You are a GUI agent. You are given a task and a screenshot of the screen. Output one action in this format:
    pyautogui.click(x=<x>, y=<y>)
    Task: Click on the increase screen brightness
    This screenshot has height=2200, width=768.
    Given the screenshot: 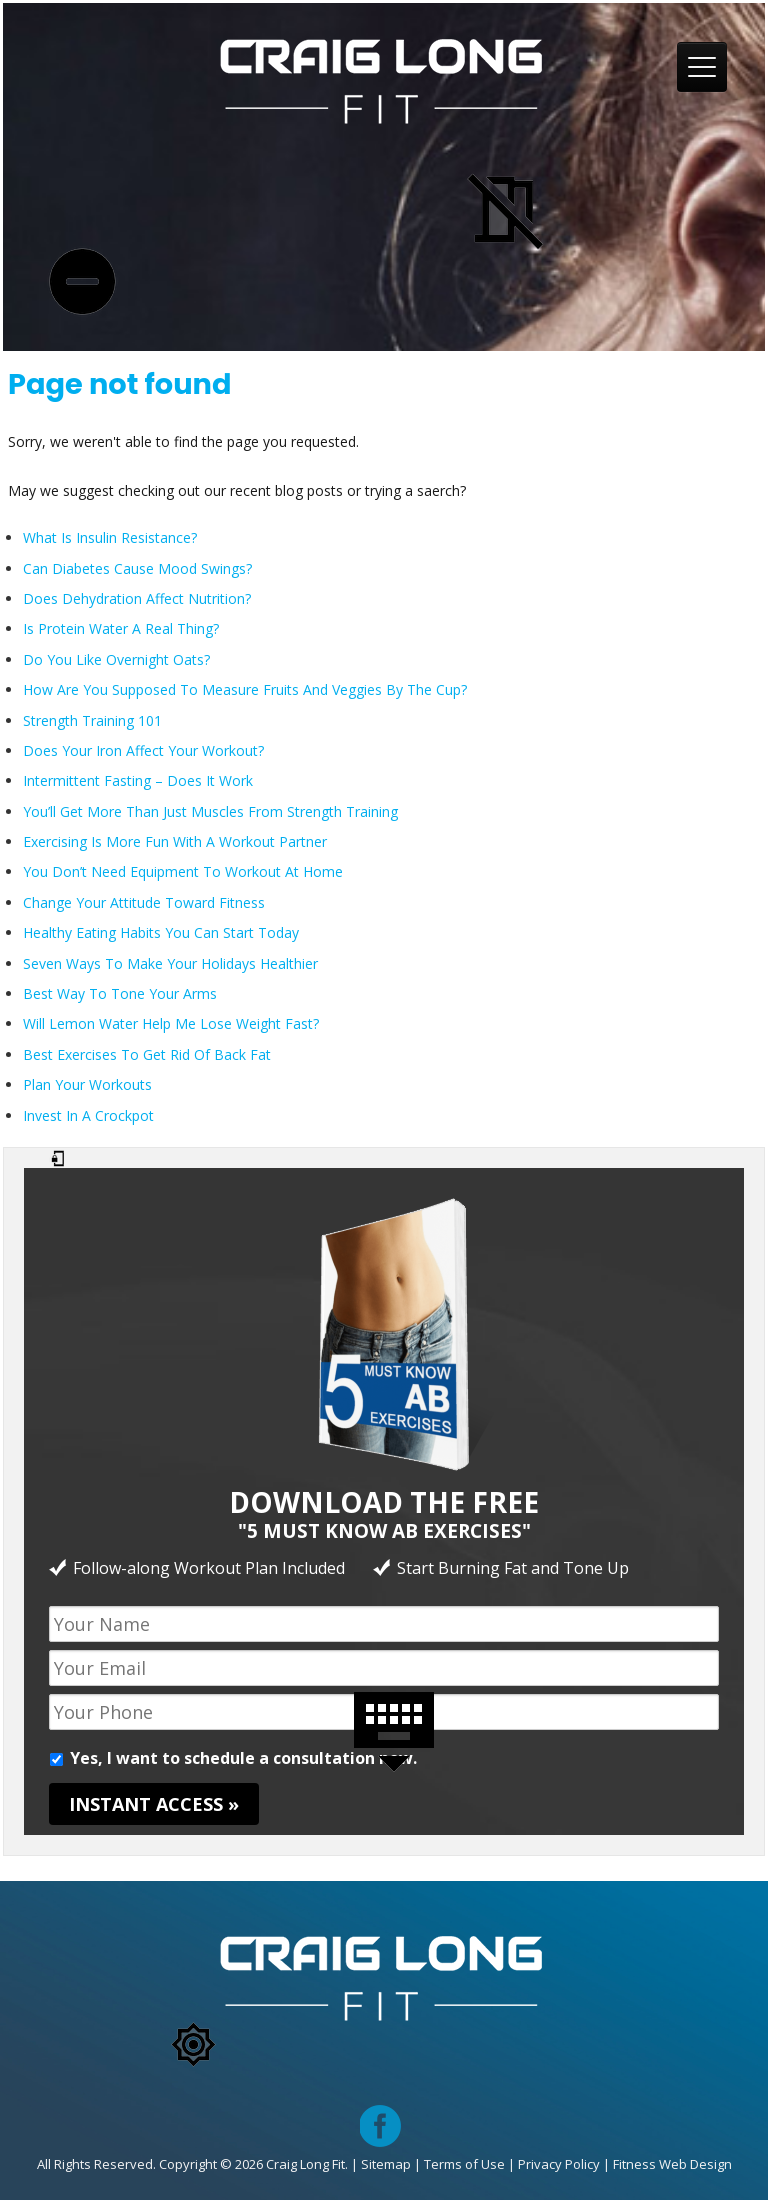 What is the action you would take?
    pyautogui.click(x=193, y=2044)
    